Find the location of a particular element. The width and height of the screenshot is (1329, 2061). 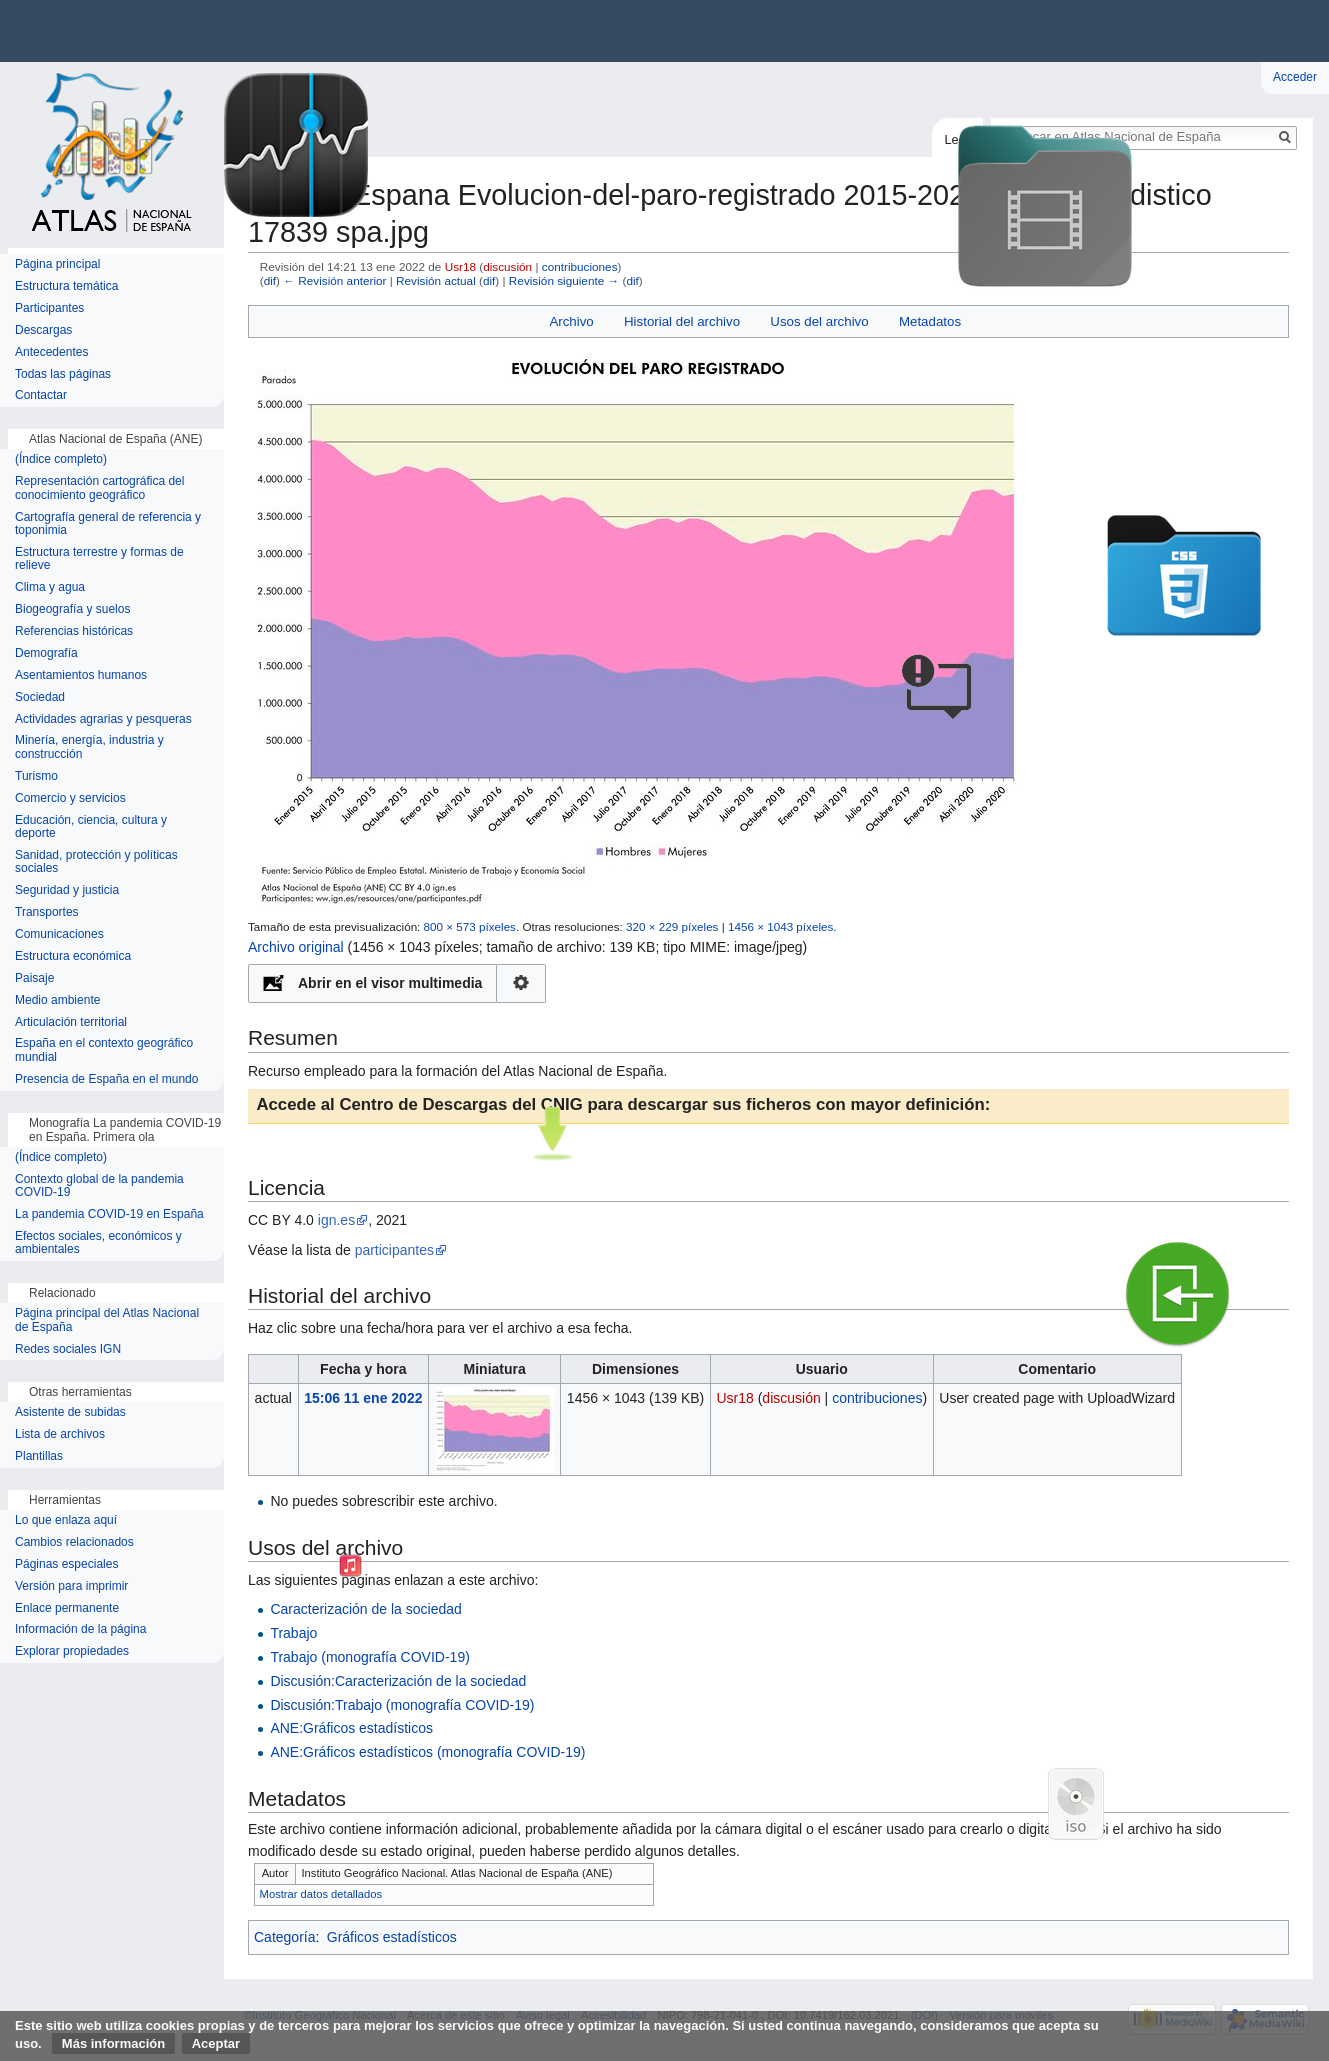

manage notification settings is located at coordinates (939, 687).